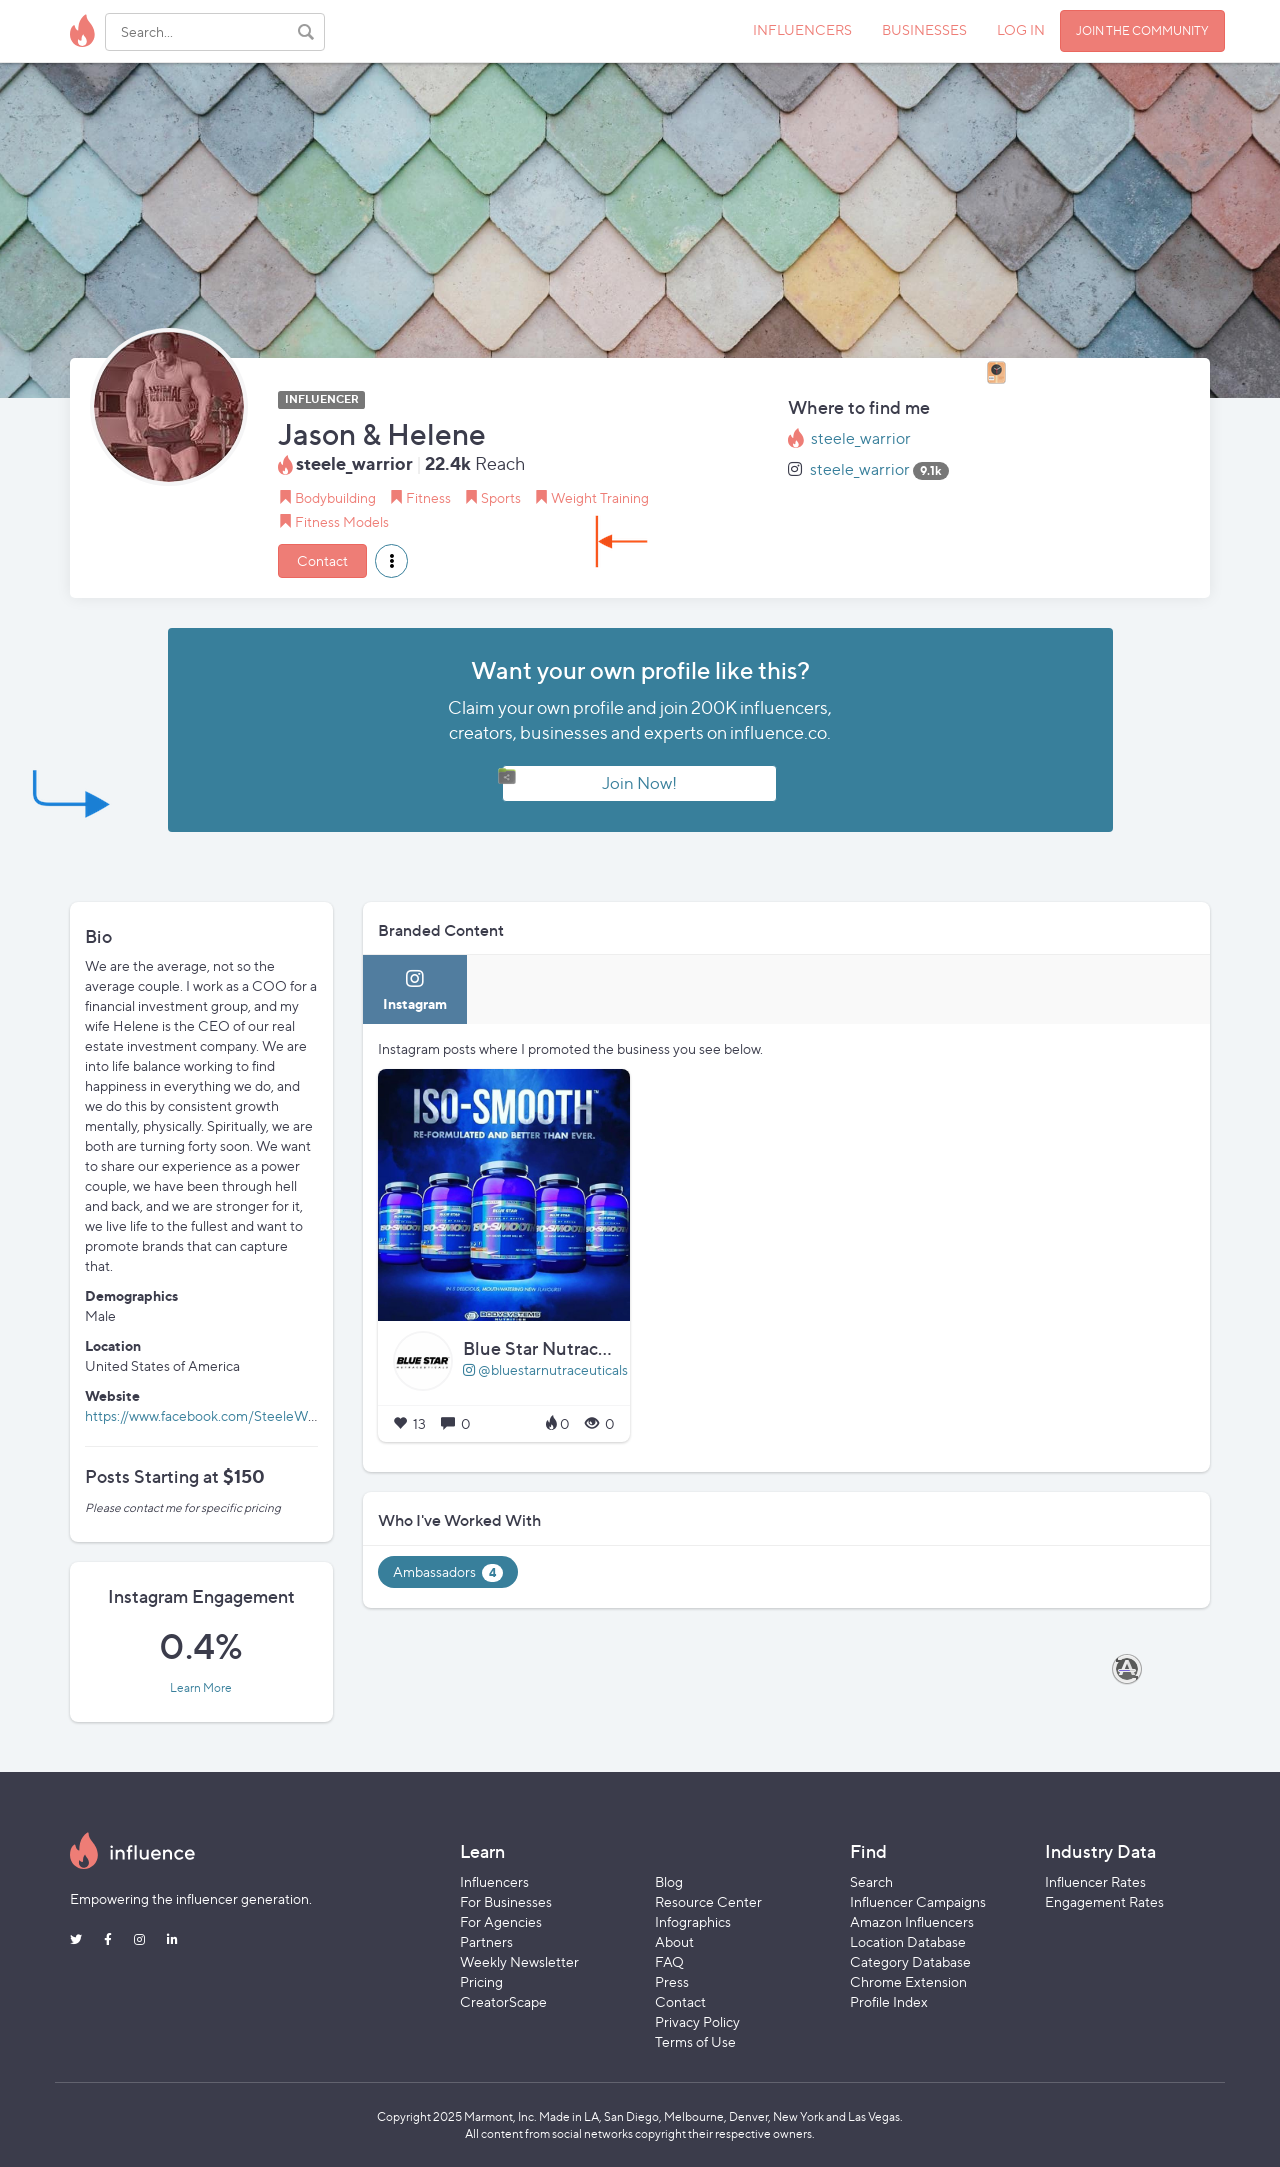 The image size is (1280, 2167). Describe the element at coordinates (621, 541) in the screenshot. I see `go to the first item in a list or sequence` at that location.